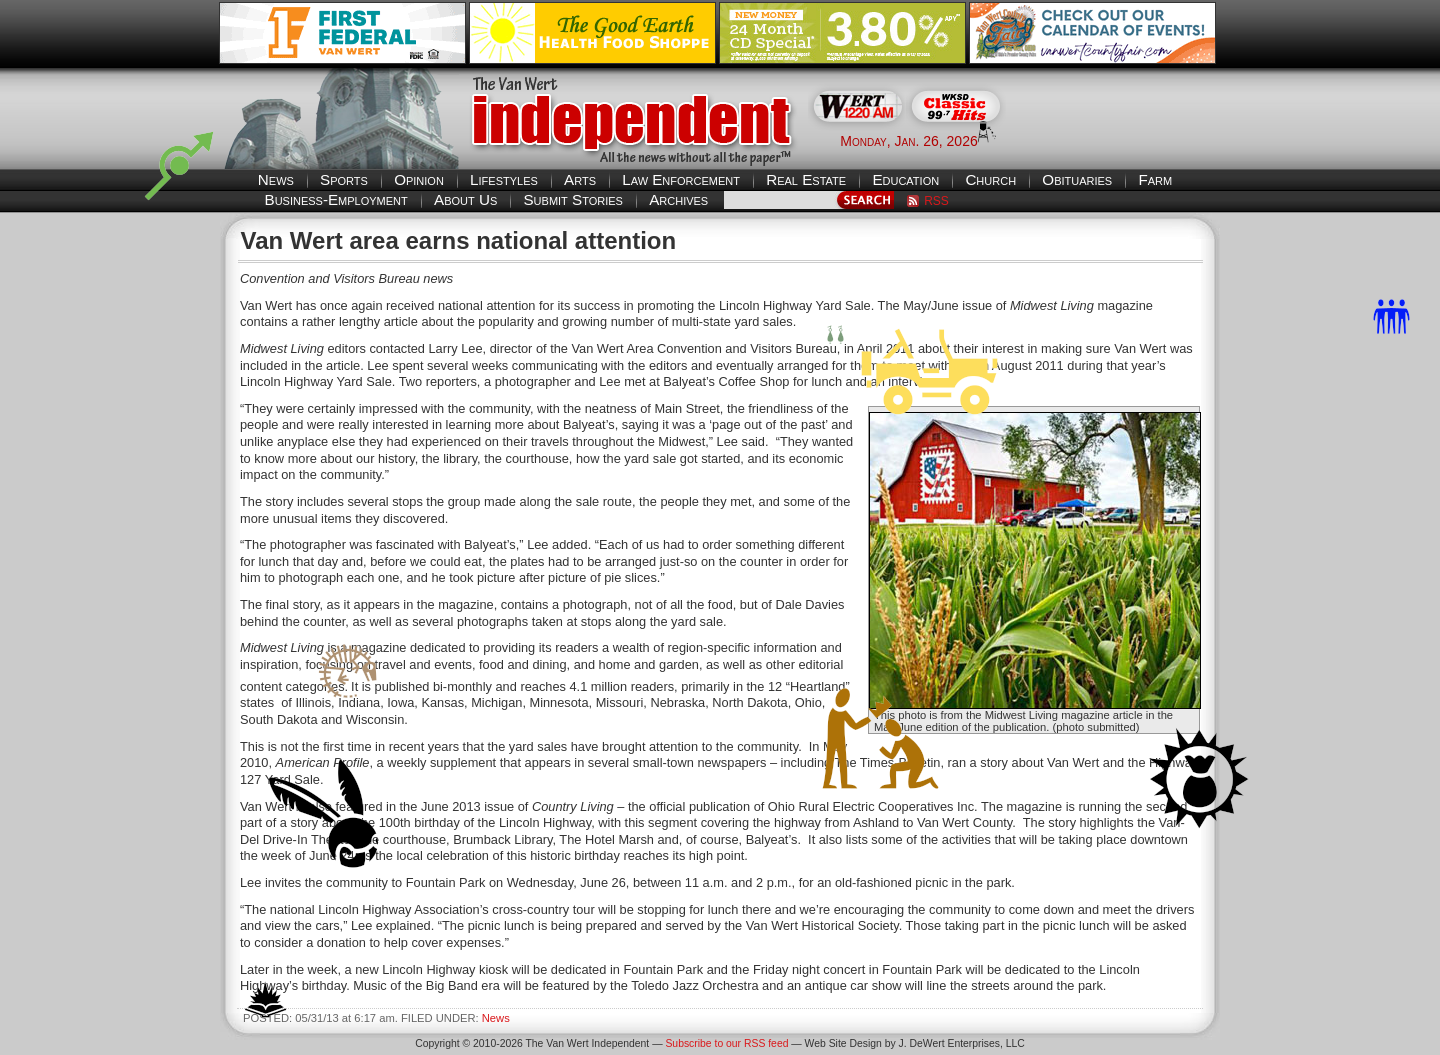 The image size is (1440, 1055). Describe the element at coordinates (987, 131) in the screenshot. I see `view water storage levels` at that location.